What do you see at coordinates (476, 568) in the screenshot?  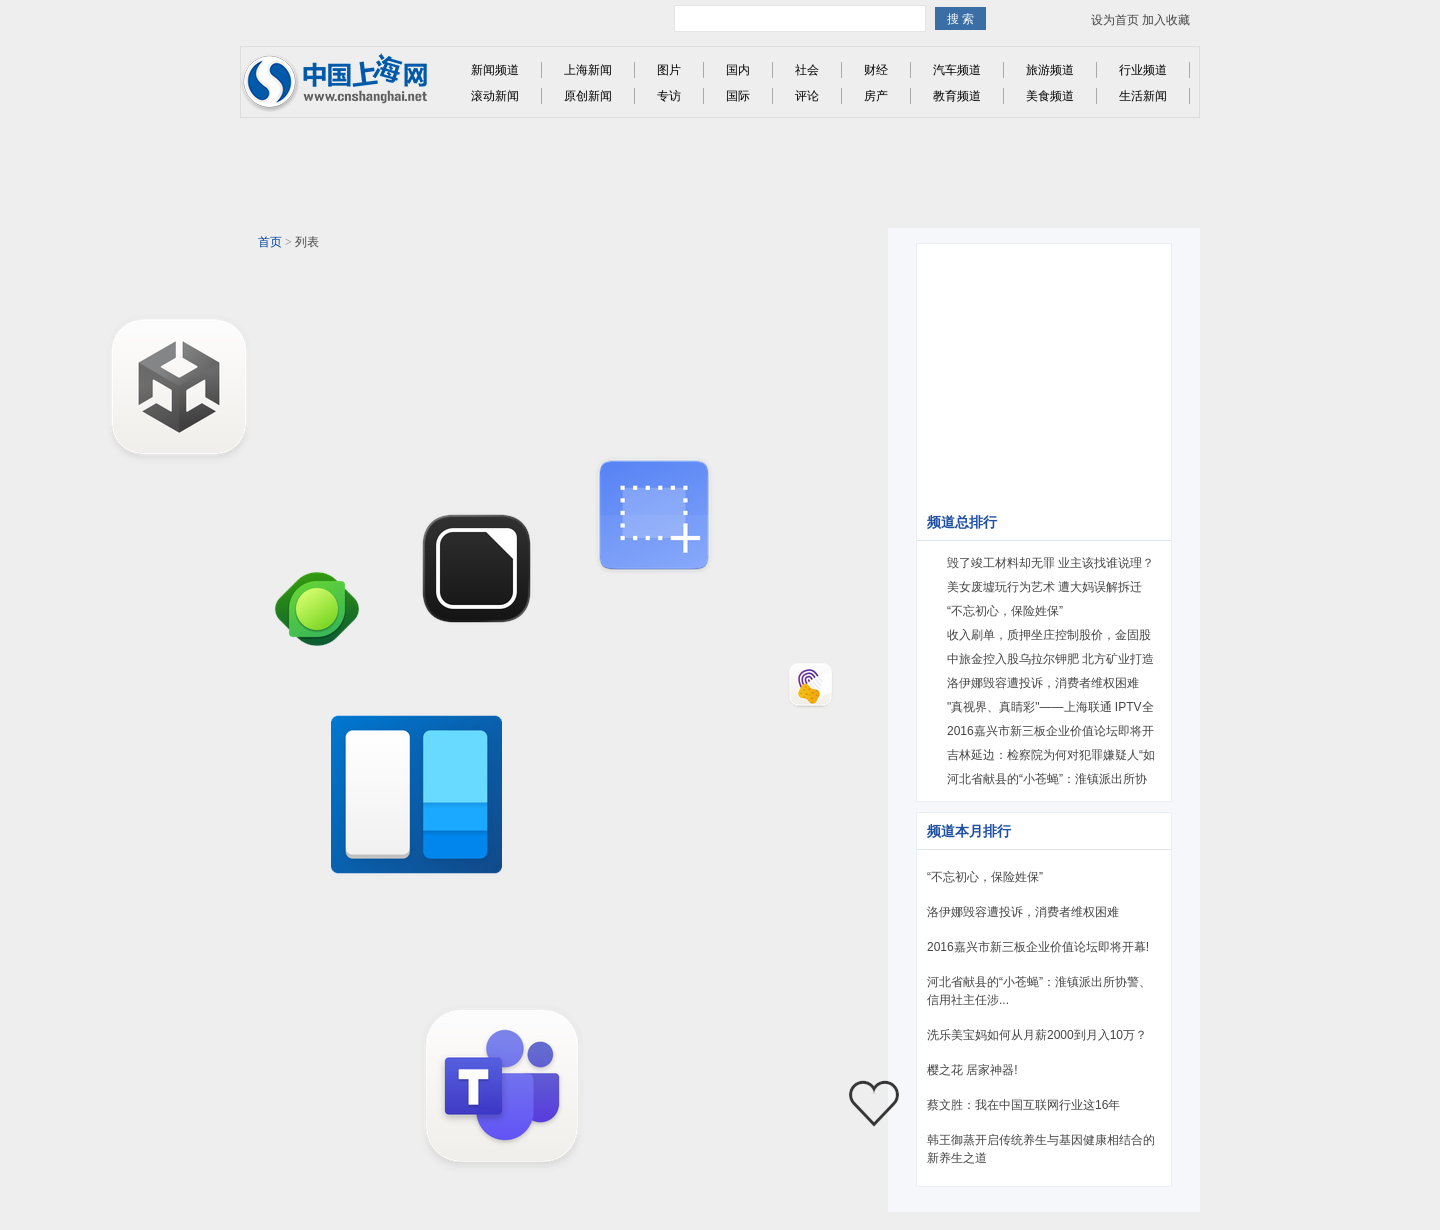 I see `open LibreOffice application` at bounding box center [476, 568].